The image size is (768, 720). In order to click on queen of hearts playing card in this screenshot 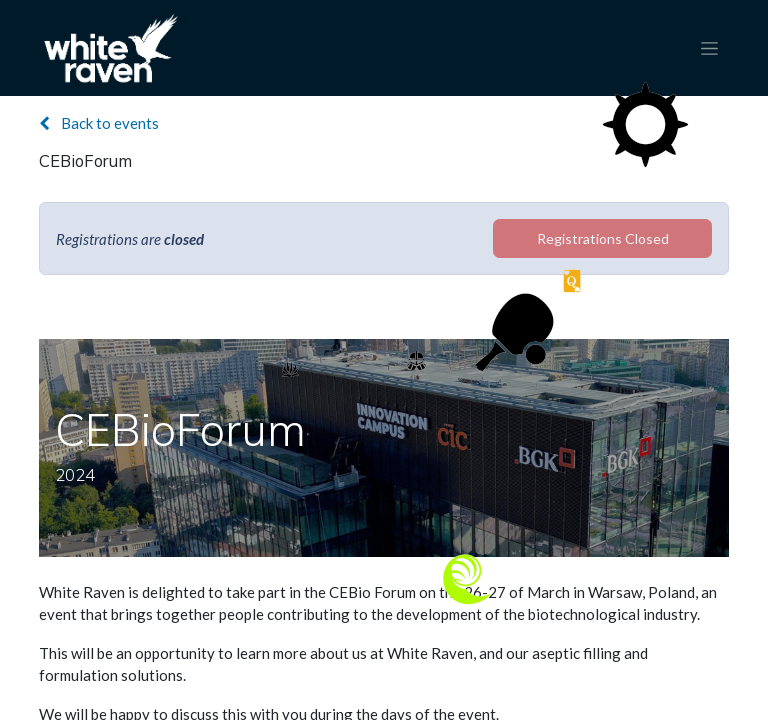, I will do `click(572, 281)`.